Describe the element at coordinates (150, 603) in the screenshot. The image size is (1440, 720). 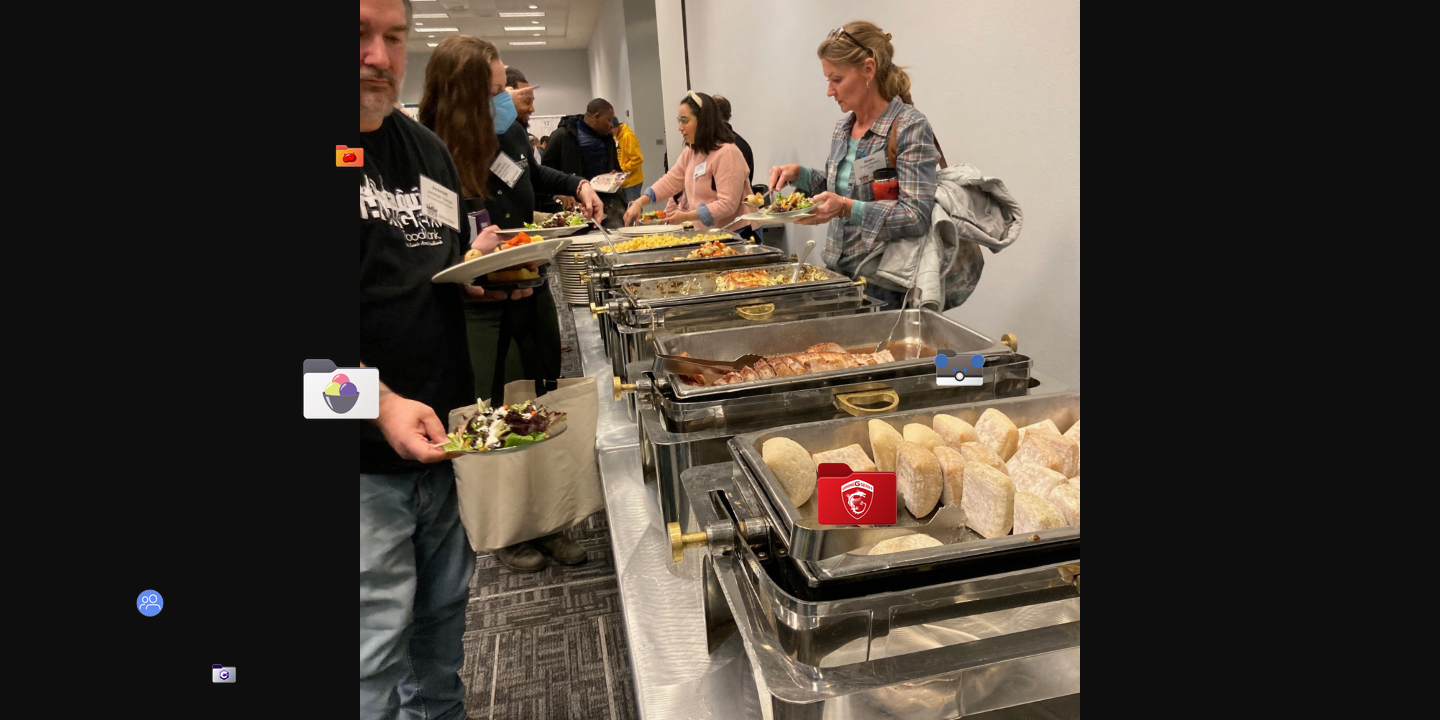
I see `indicates shared or collaborative content` at that location.